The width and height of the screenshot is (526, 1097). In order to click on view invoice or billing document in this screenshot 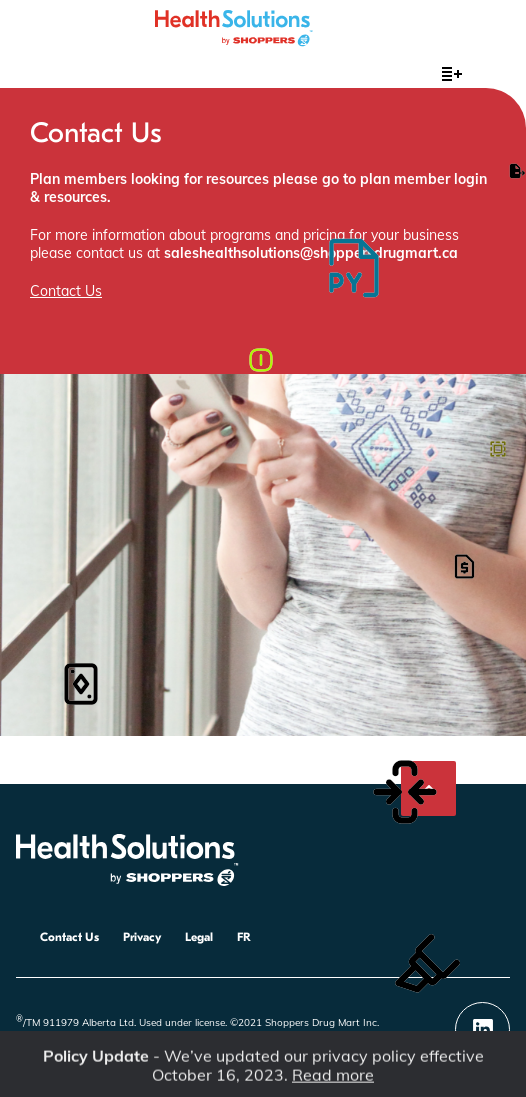, I will do `click(464, 566)`.